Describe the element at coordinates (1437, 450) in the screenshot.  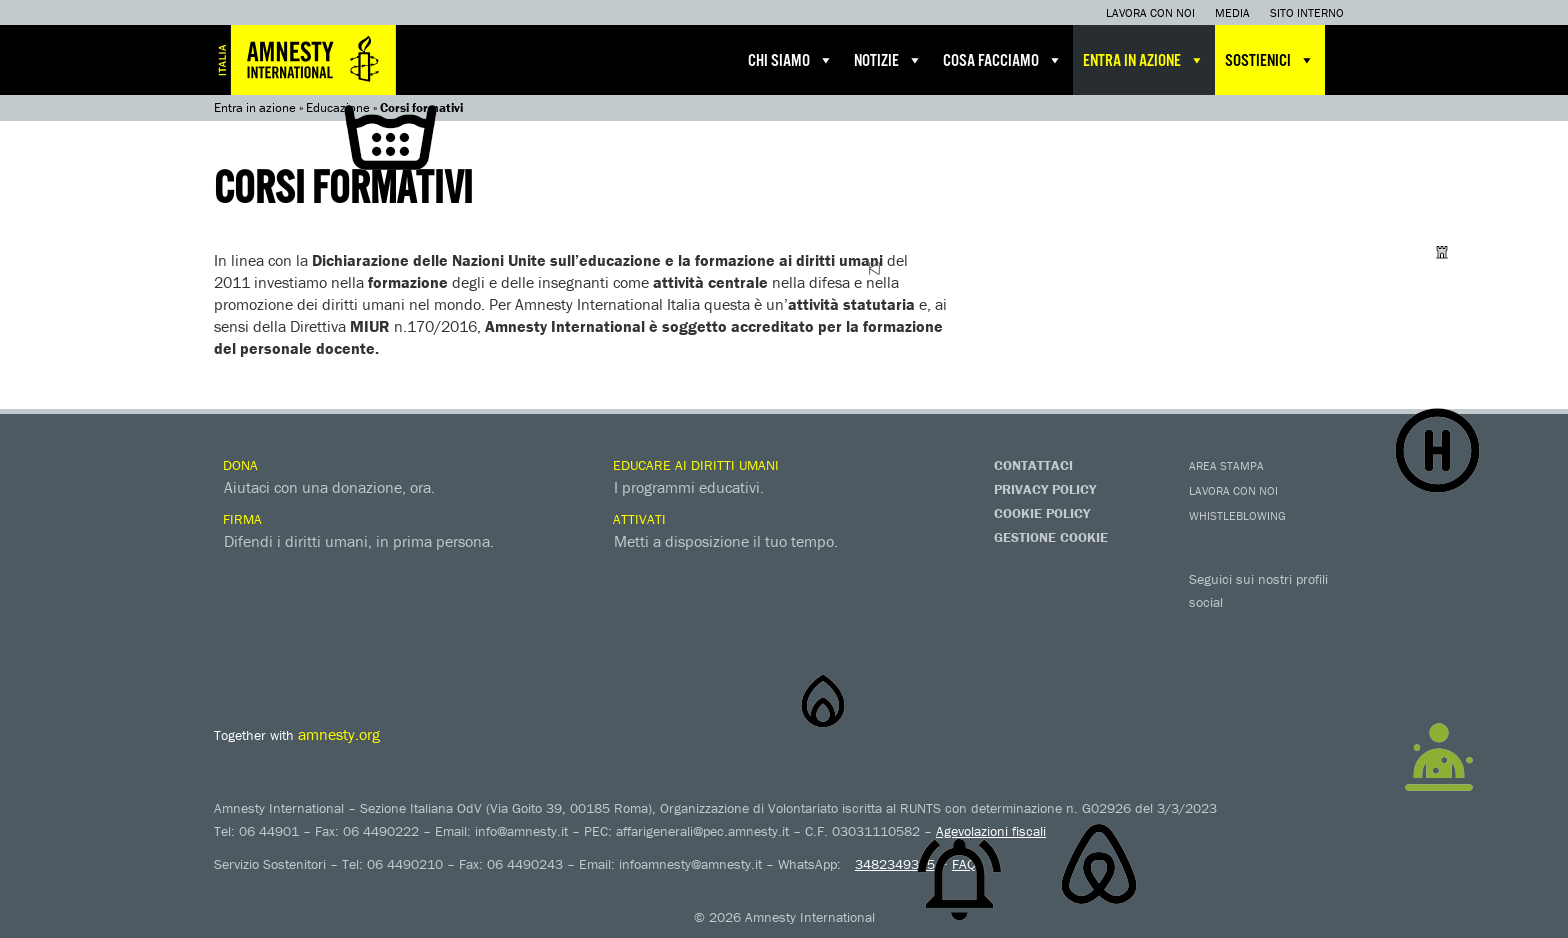
I see `locate nearby hospitals or medical facilities` at that location.